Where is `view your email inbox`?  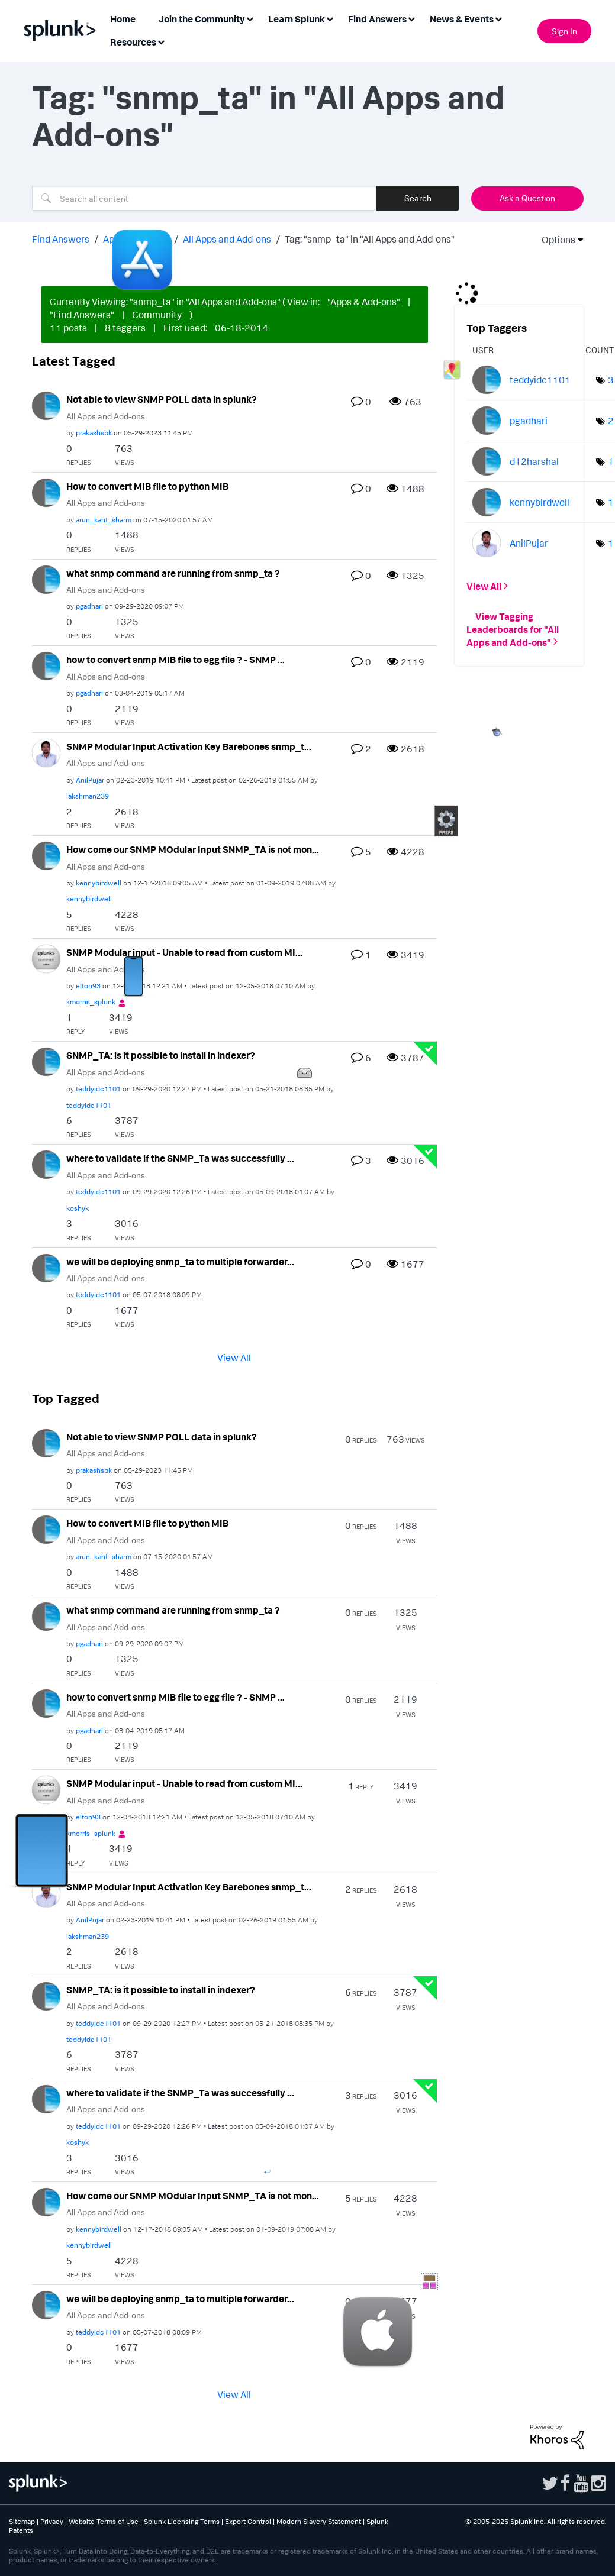 view your email inbox is located at coordinates (304, 1072).